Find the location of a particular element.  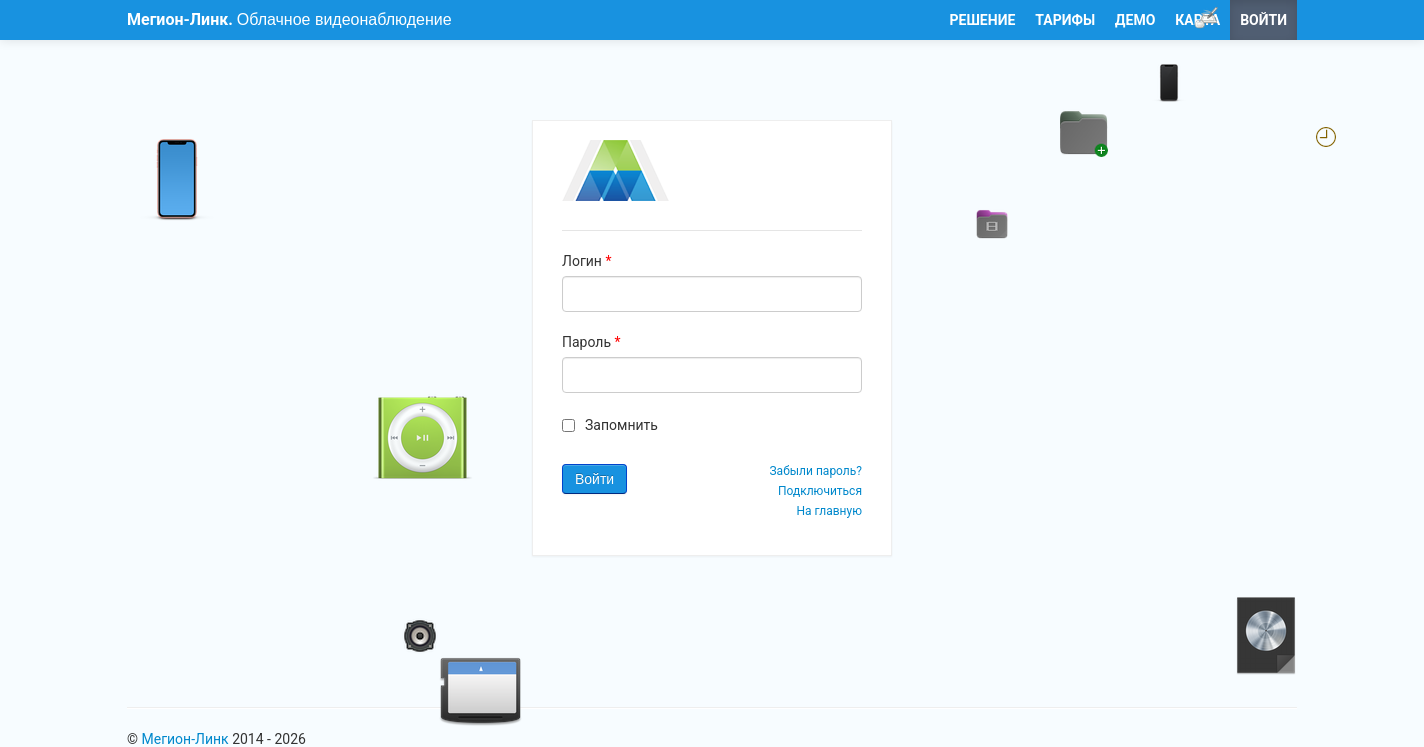

adjust speaker or audio output settings is located at coordinates (420, 636).